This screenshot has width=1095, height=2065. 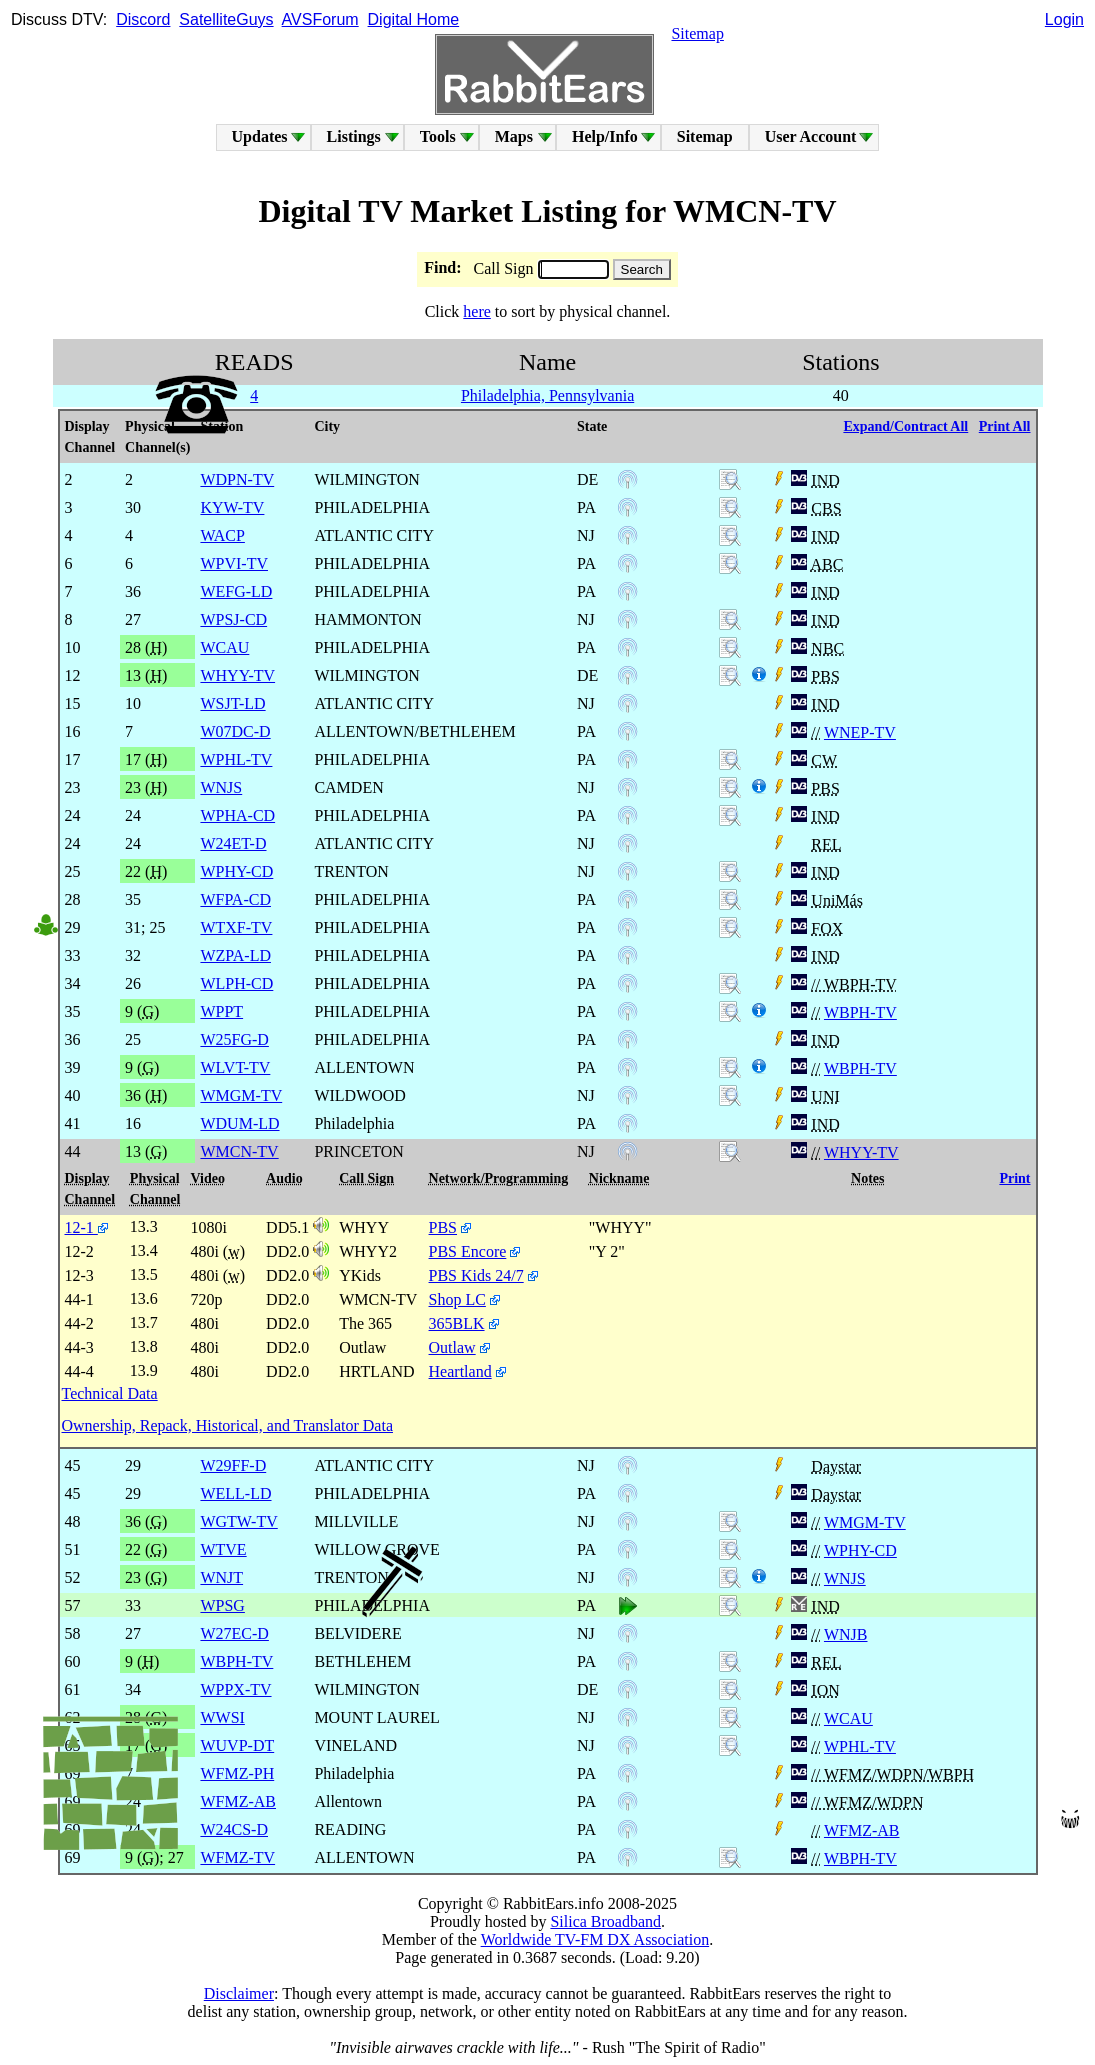 What do you see at coordinates (395, 1581) in the screenshot?
I see `indicates religious or faith-based content` at bounding box center [395, 1581].